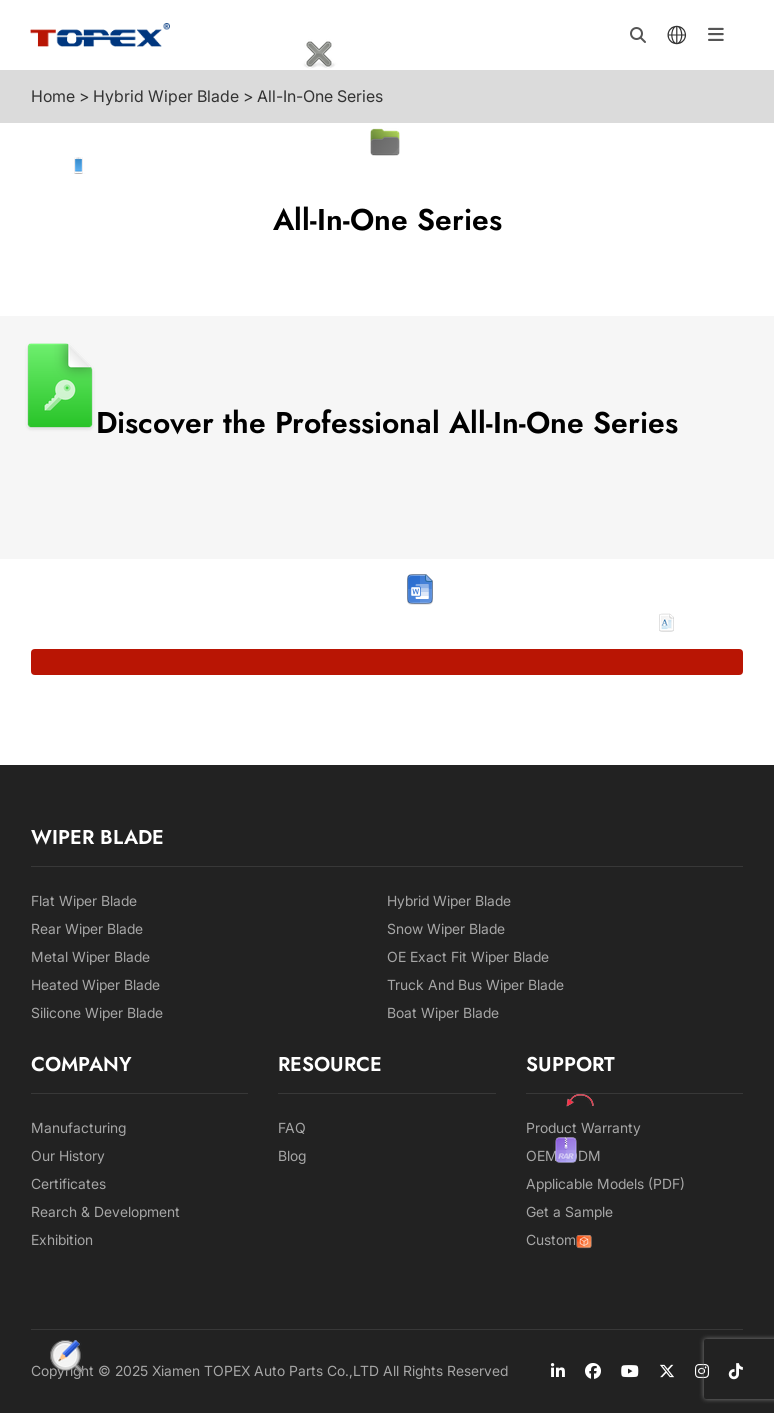 This screenshot has height=1413, width=774. What do you see at coordinates (566, 1150) in the screenshot?
I see `a compressed RAR archive file` at bounding box center [566, 1150].